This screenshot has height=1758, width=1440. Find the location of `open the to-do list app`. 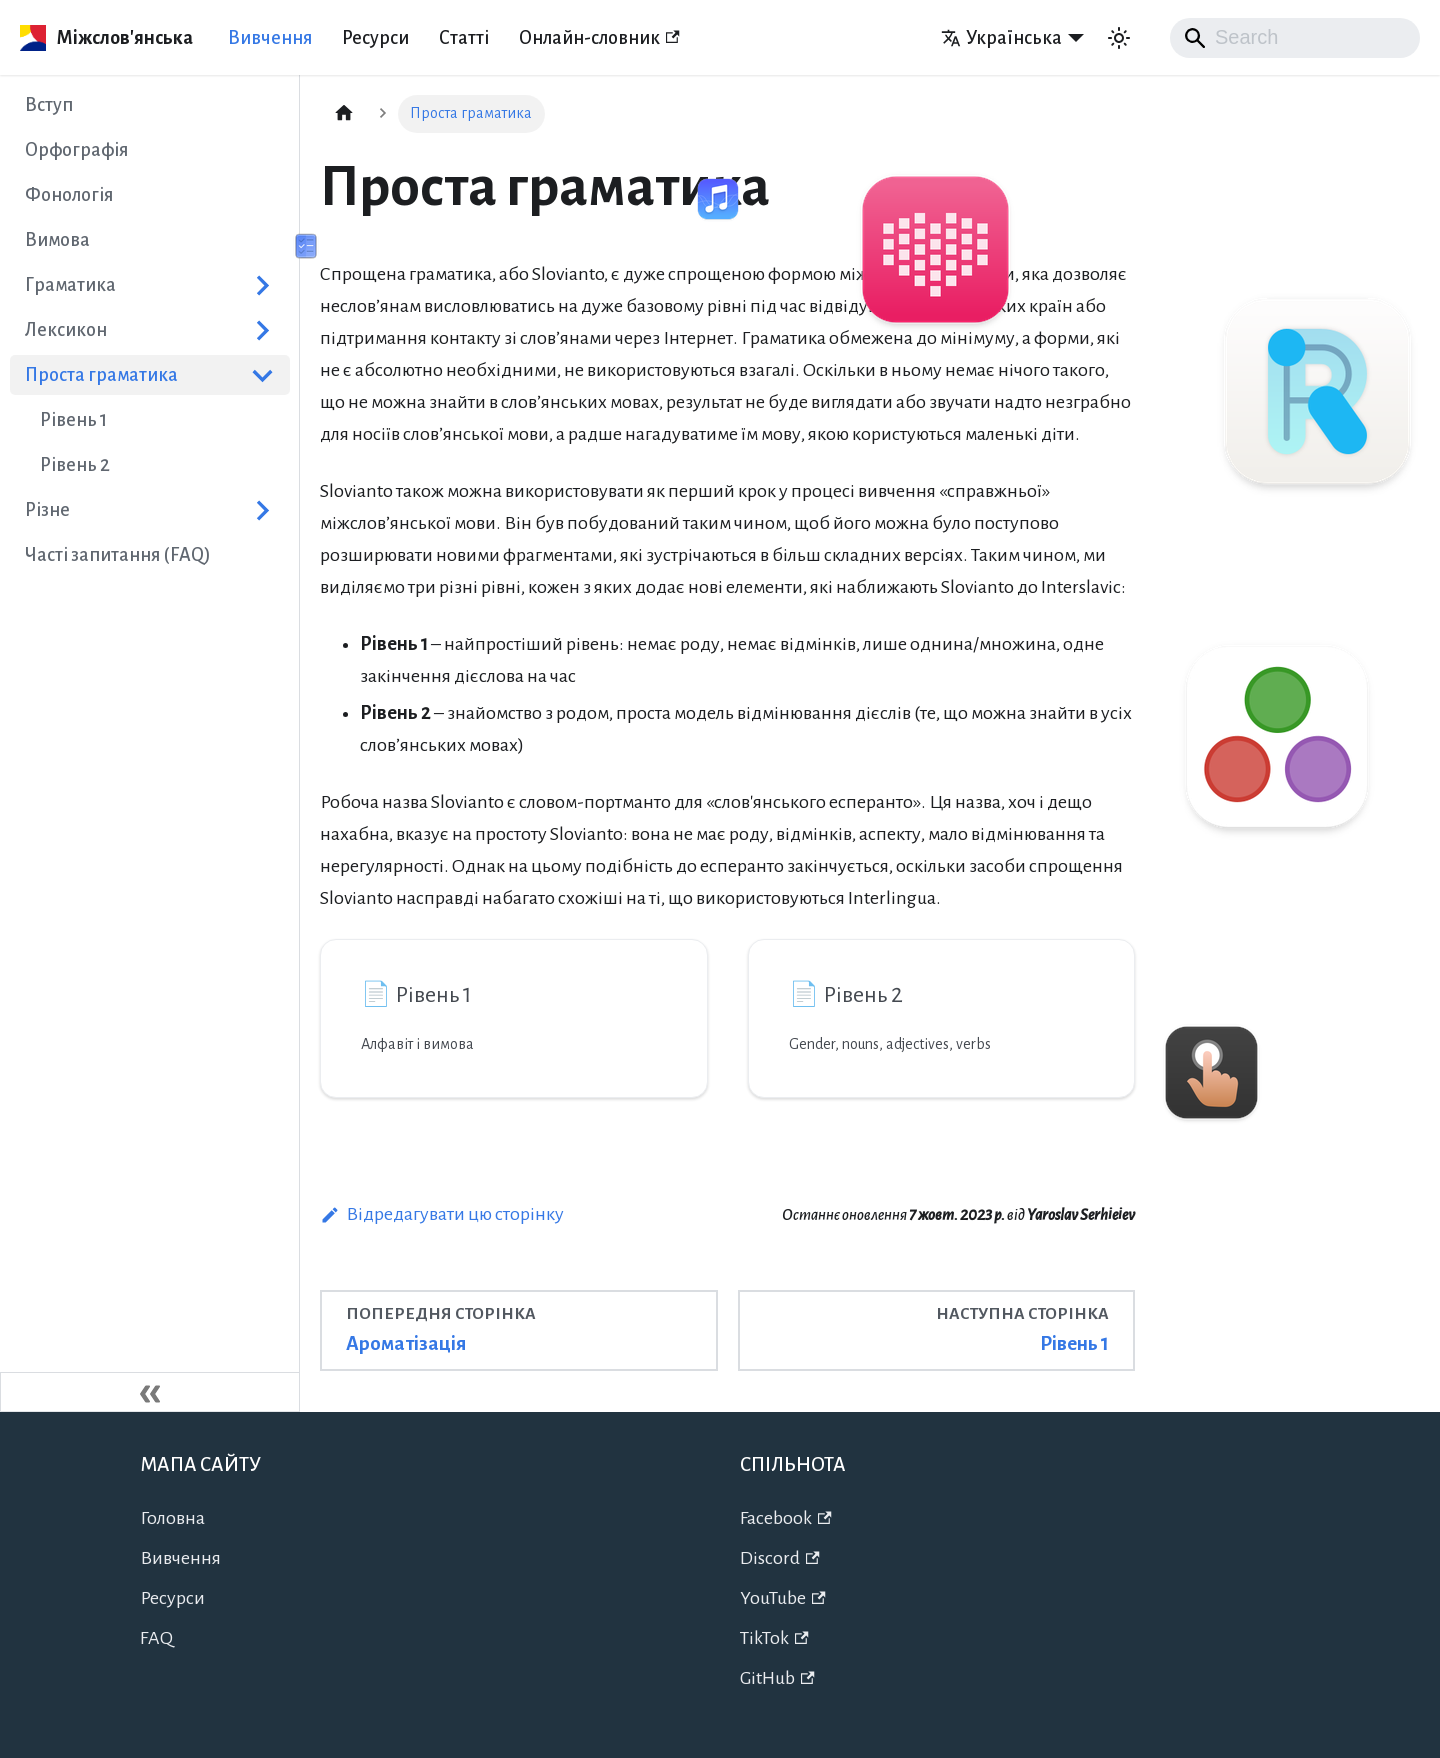

open the to-do list app is located at coordinates (306, 246).